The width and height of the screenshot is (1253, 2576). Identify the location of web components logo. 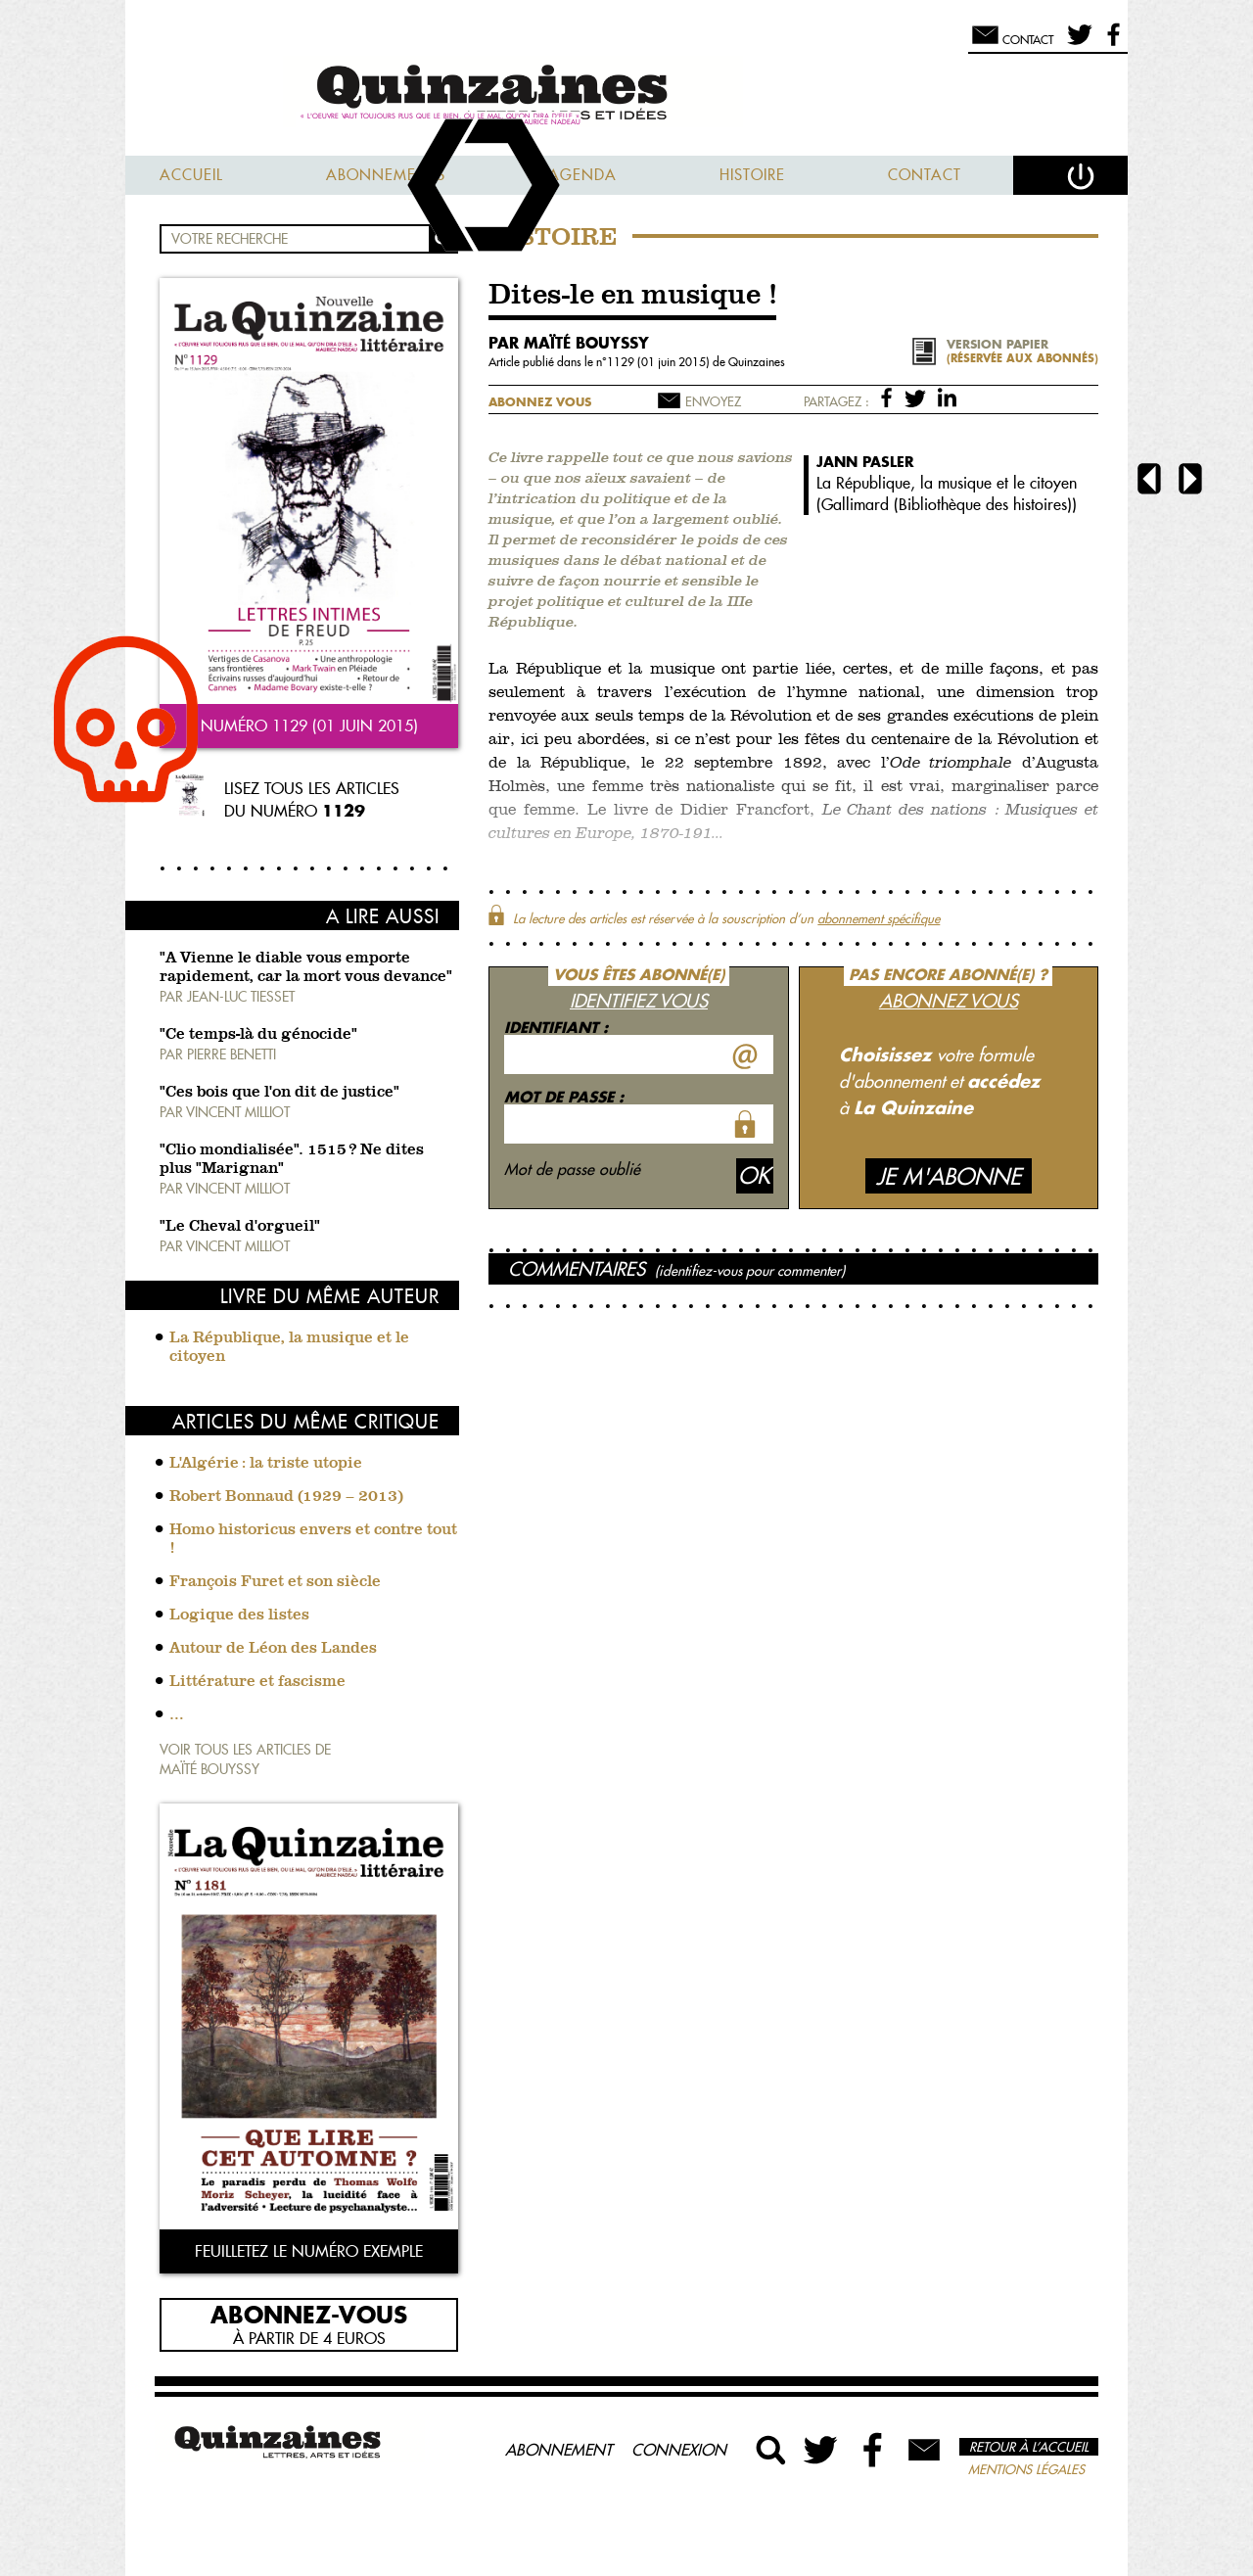
(484, 185).